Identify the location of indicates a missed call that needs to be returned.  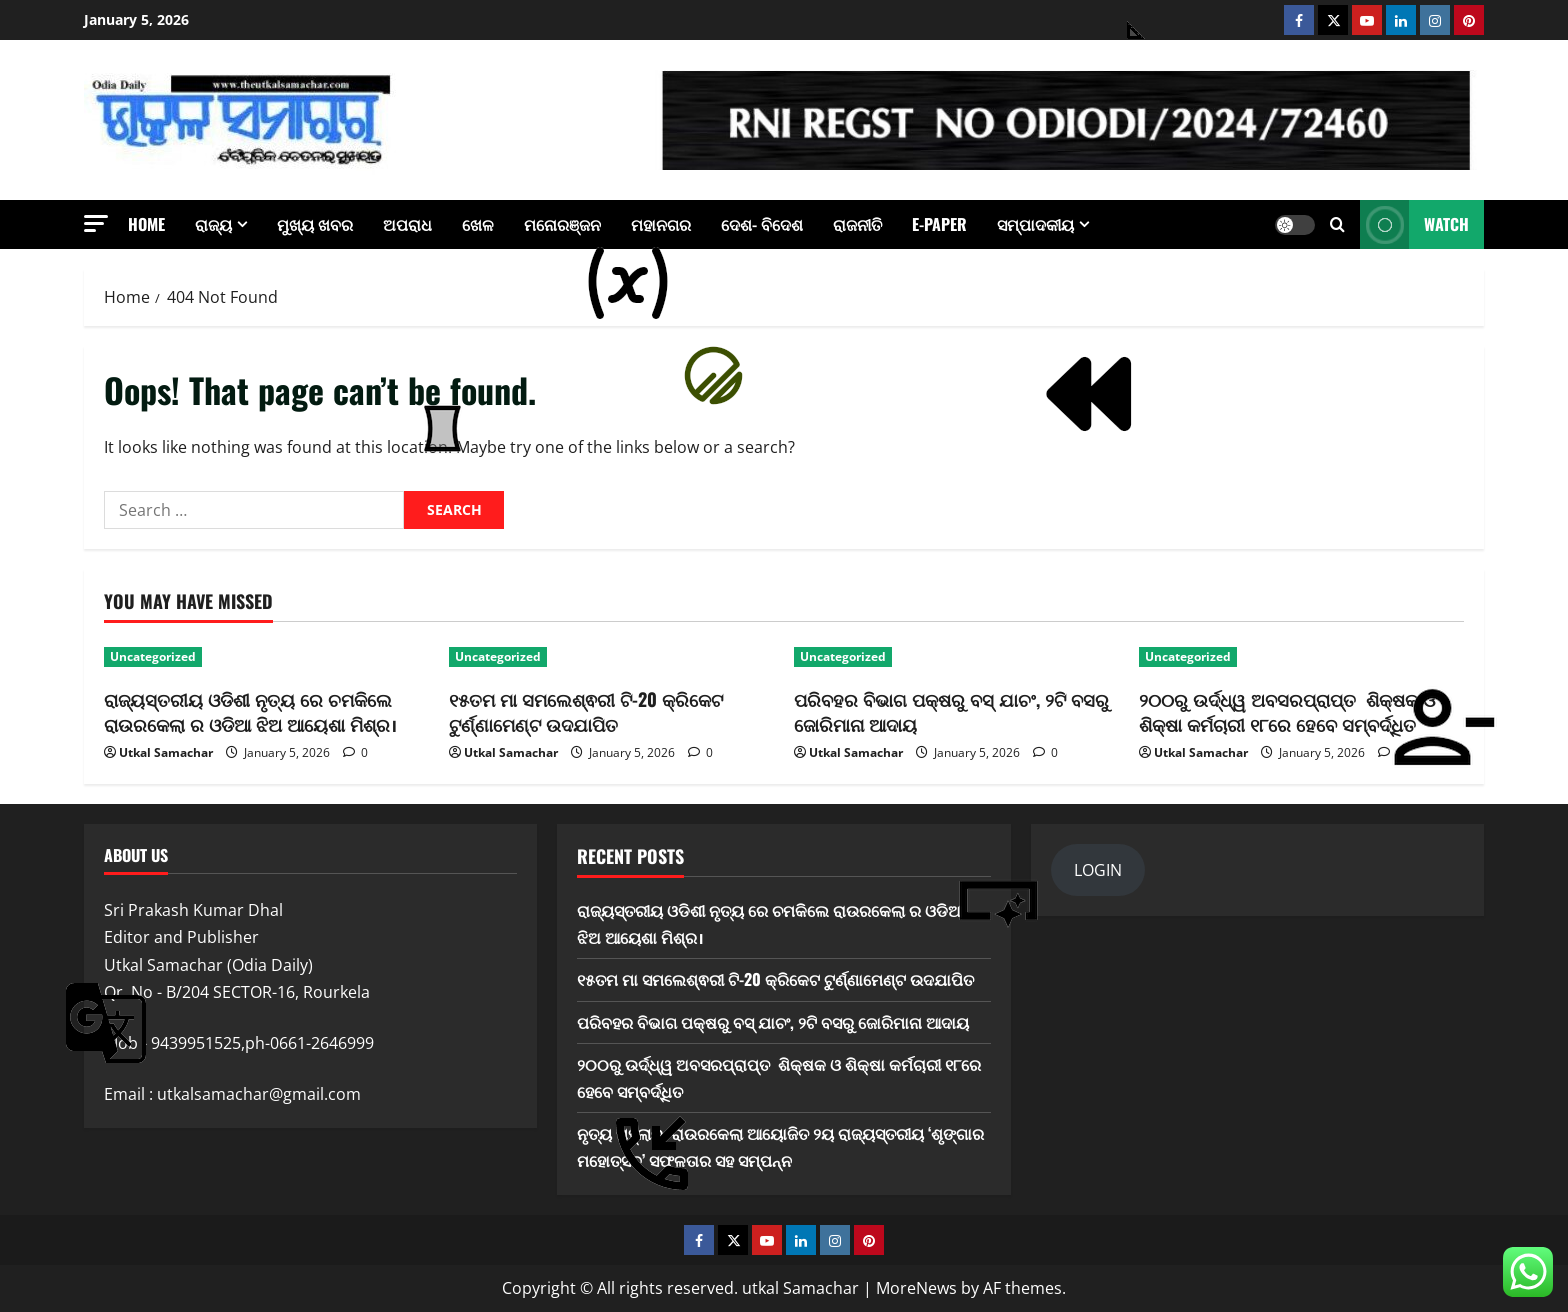
(652, 1154).